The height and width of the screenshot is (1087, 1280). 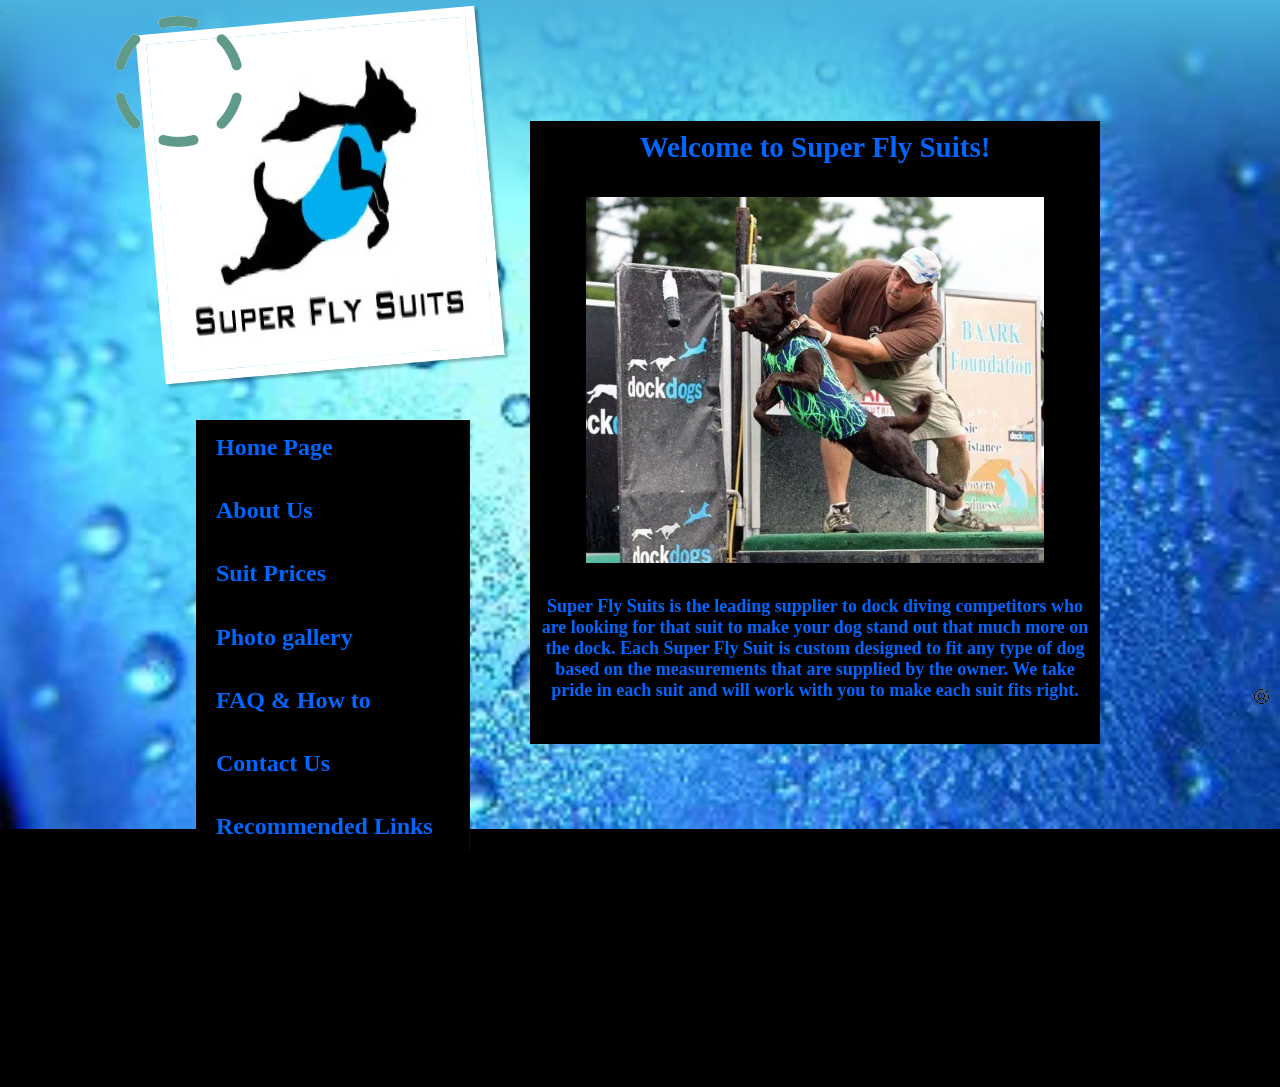 I want to click on verified user profile, so click(x=1261, y=696).